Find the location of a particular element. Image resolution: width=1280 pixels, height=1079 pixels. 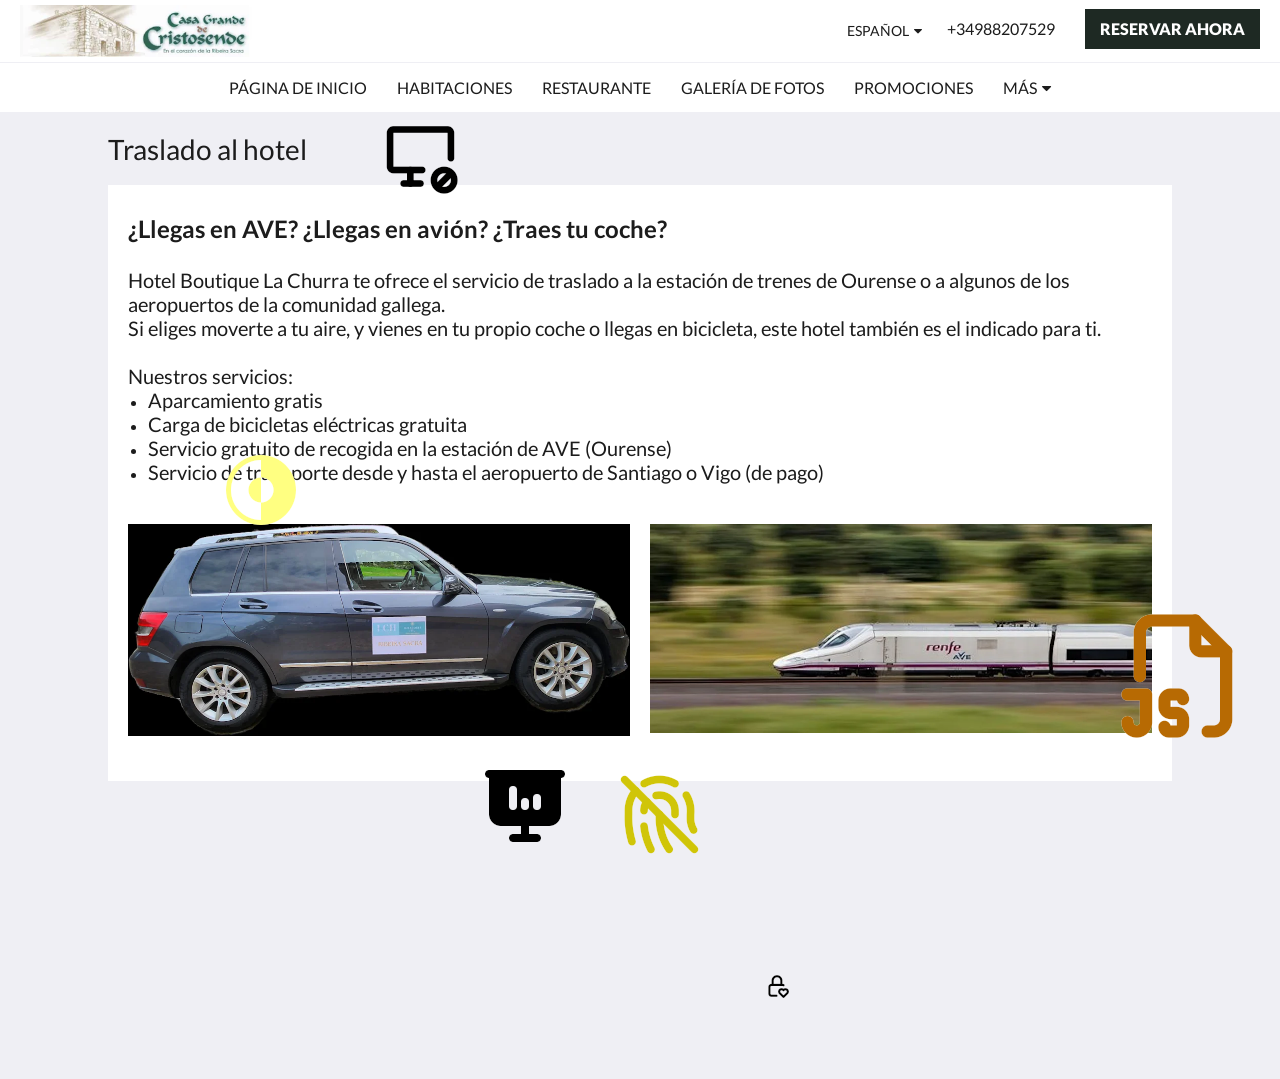

protect or secure your favorites is located at coordinates (777, 986).